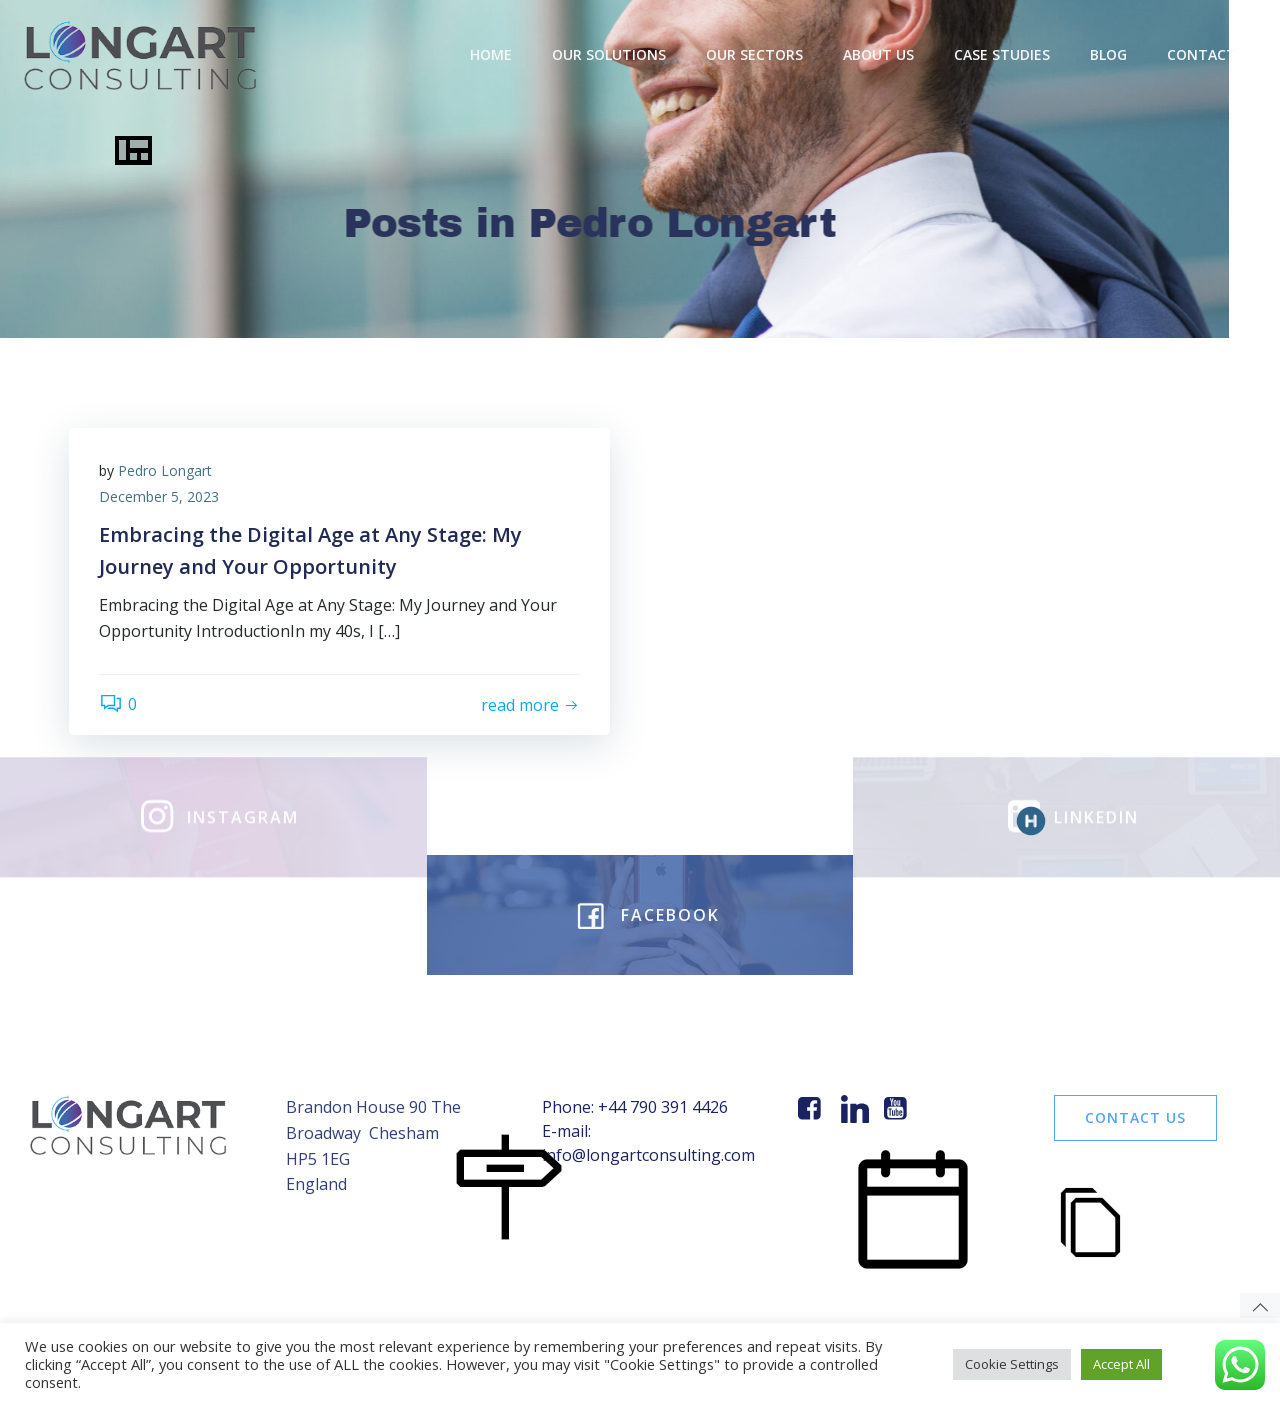 The height and width of the screenshot is (1405, 1280). What do you see at coordinates (1090, 1222) in the screenshot?
I see `copy to clipboard` at bounding box center [1090, 1222].